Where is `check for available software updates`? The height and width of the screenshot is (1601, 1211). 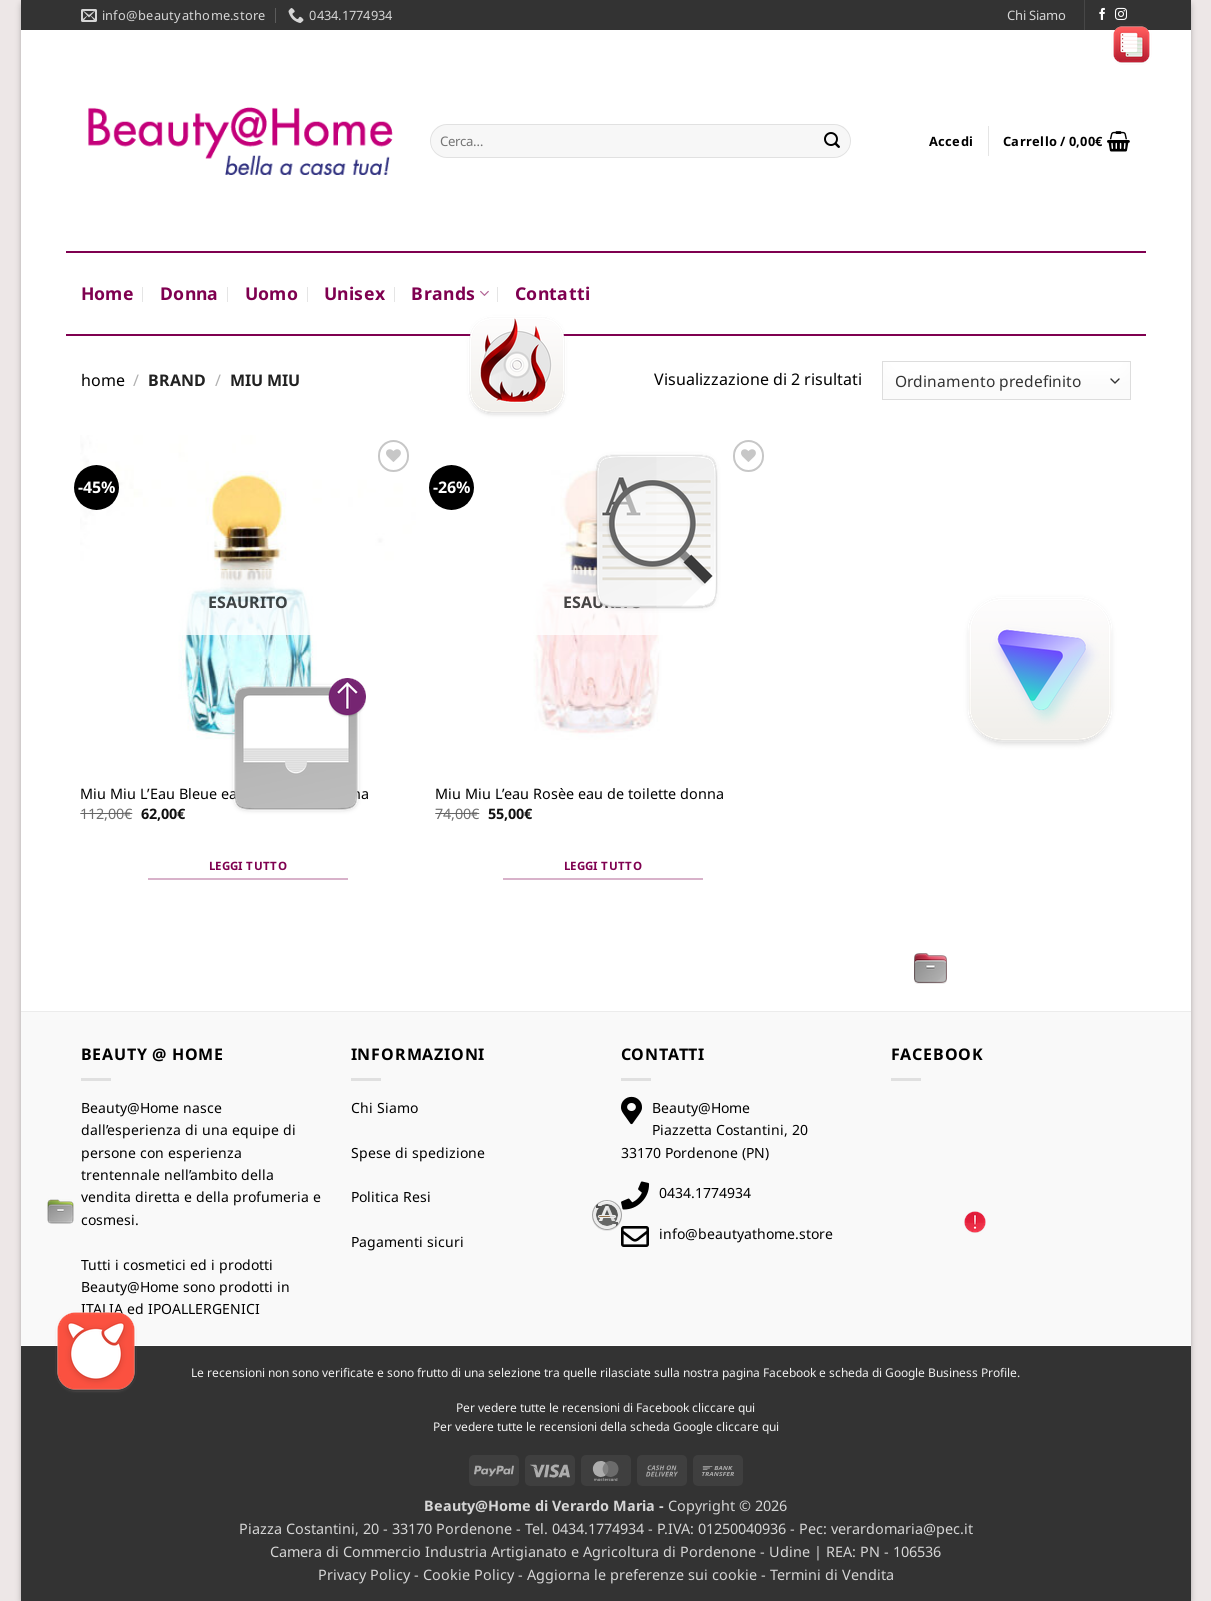
check for available software updates is located at coordinates (607, 1215).